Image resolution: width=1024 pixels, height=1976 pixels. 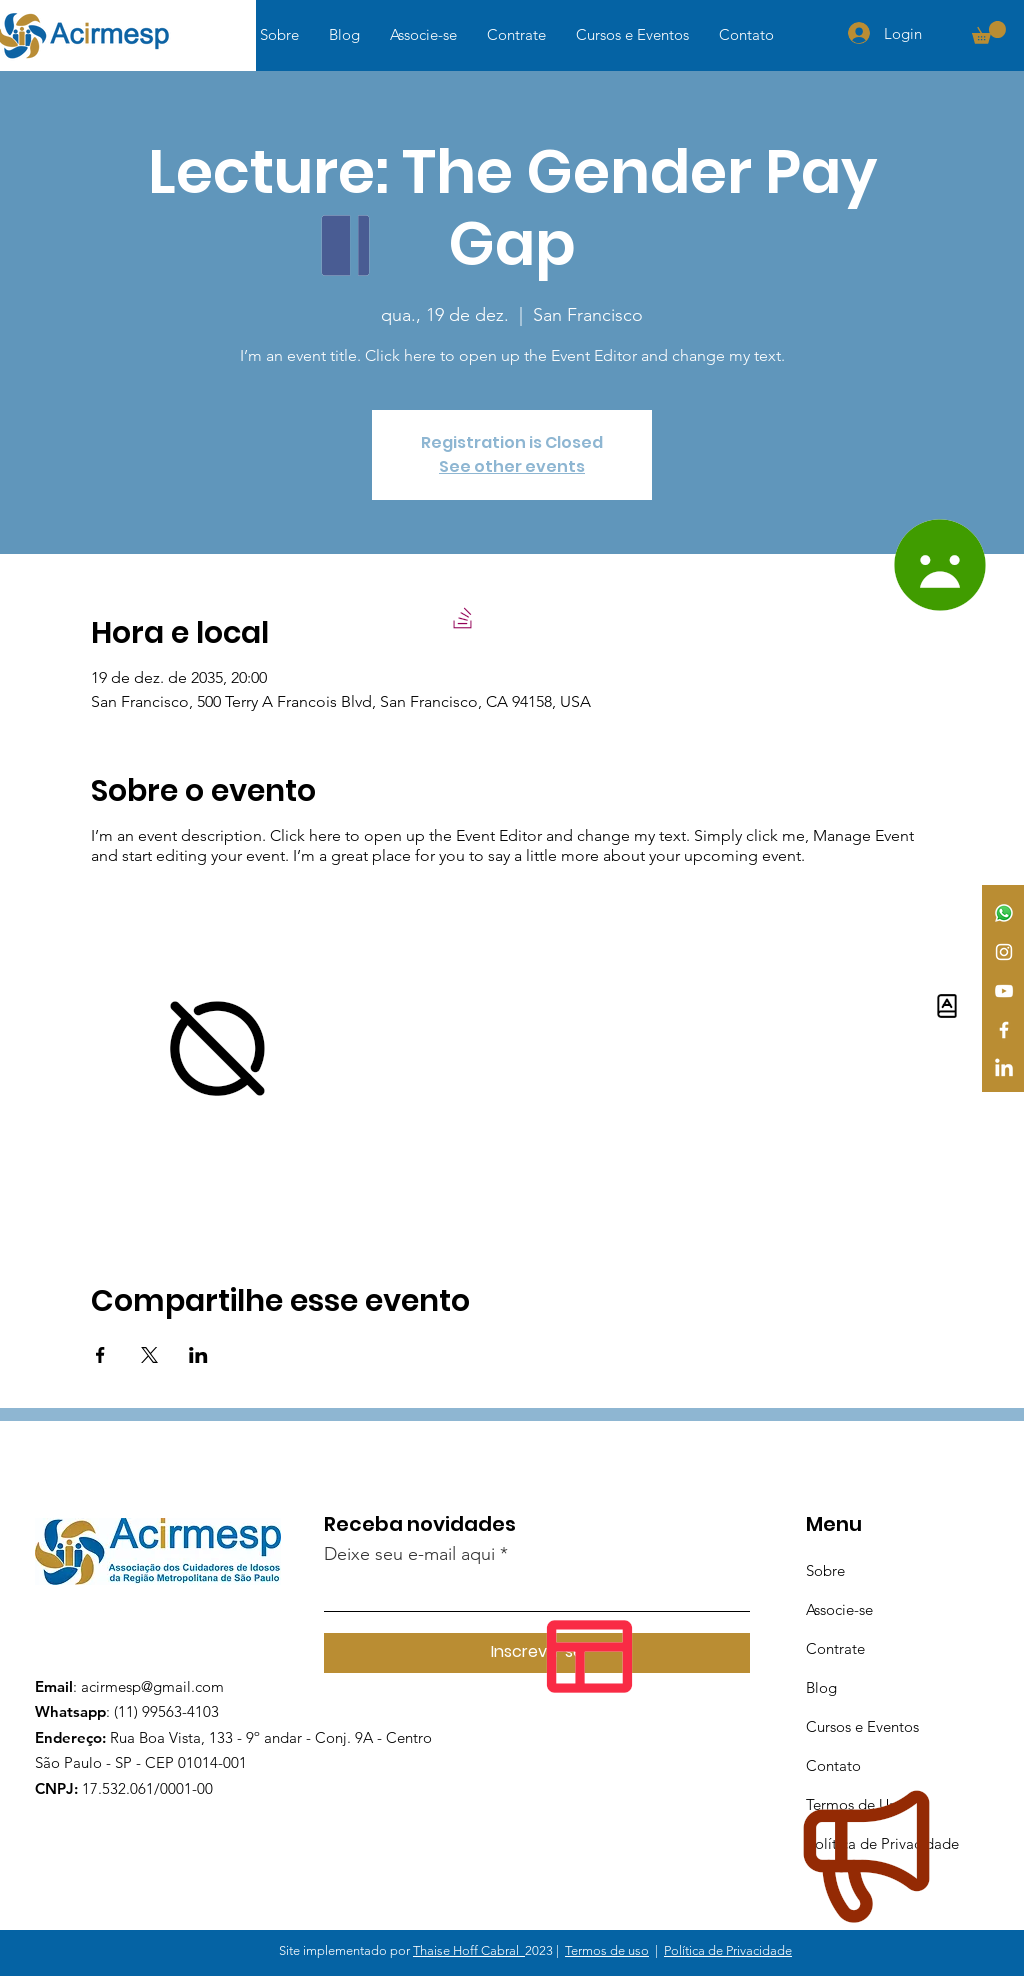 I want to click on make an announcement or broadcast, so click(x=866, y=1853).